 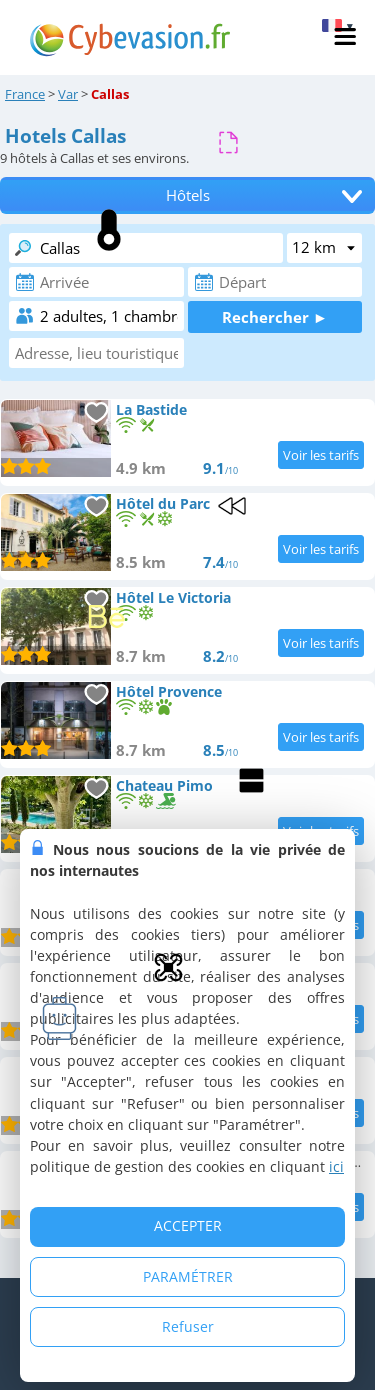 I want to click on rewind or skip backward in media playback, so click(x=233, y=506).